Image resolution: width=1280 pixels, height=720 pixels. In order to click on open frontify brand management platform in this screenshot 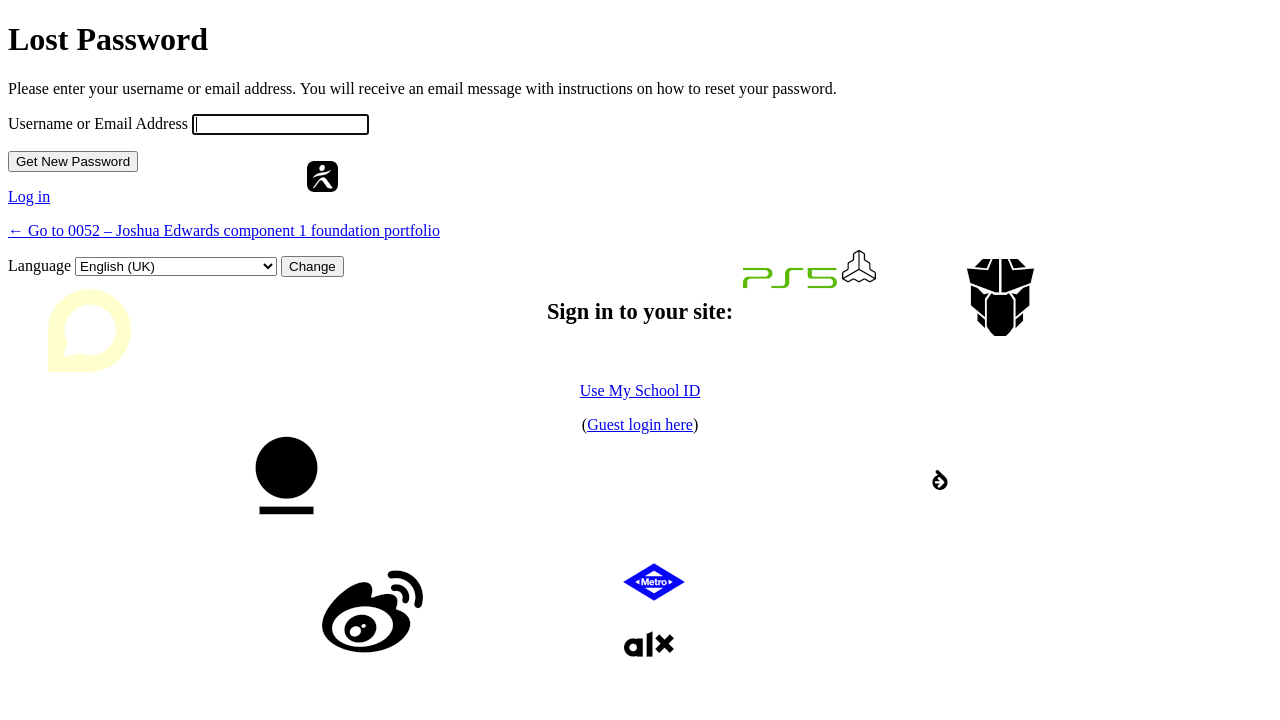, I will do `click(859, 266)`.